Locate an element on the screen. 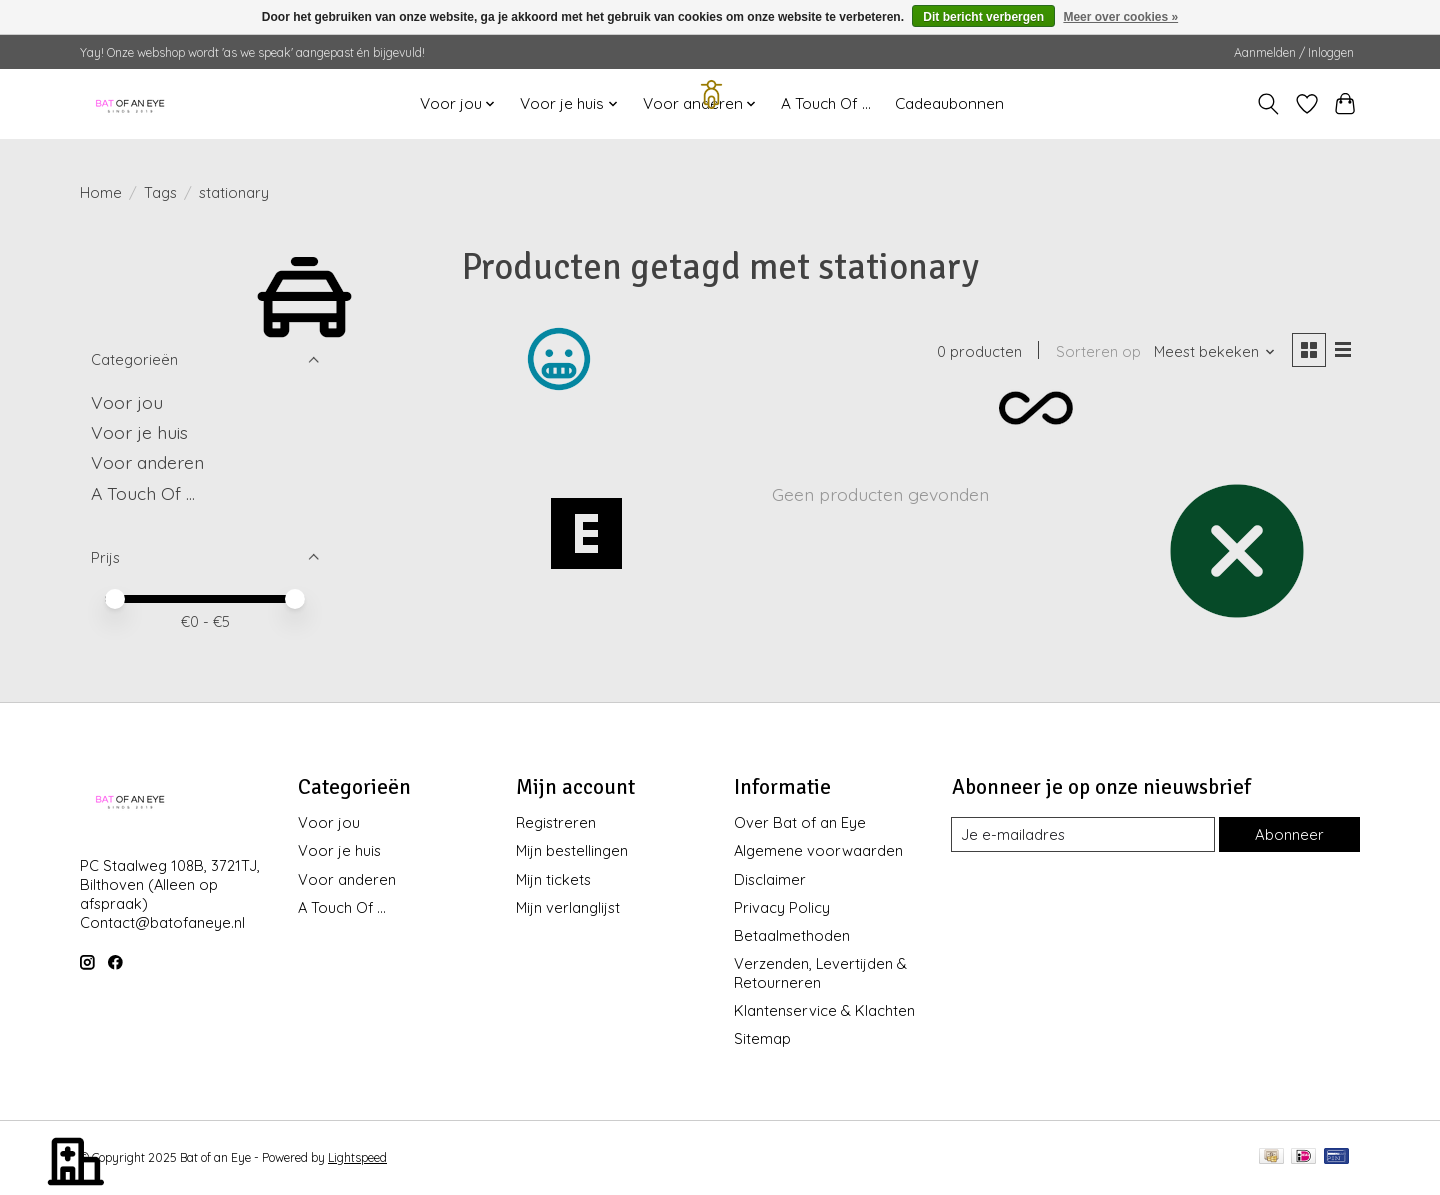 The width and height of the screenshot is (1440, 1195). select moped or scooter as transportation mode is located at coordinates (711, 94).